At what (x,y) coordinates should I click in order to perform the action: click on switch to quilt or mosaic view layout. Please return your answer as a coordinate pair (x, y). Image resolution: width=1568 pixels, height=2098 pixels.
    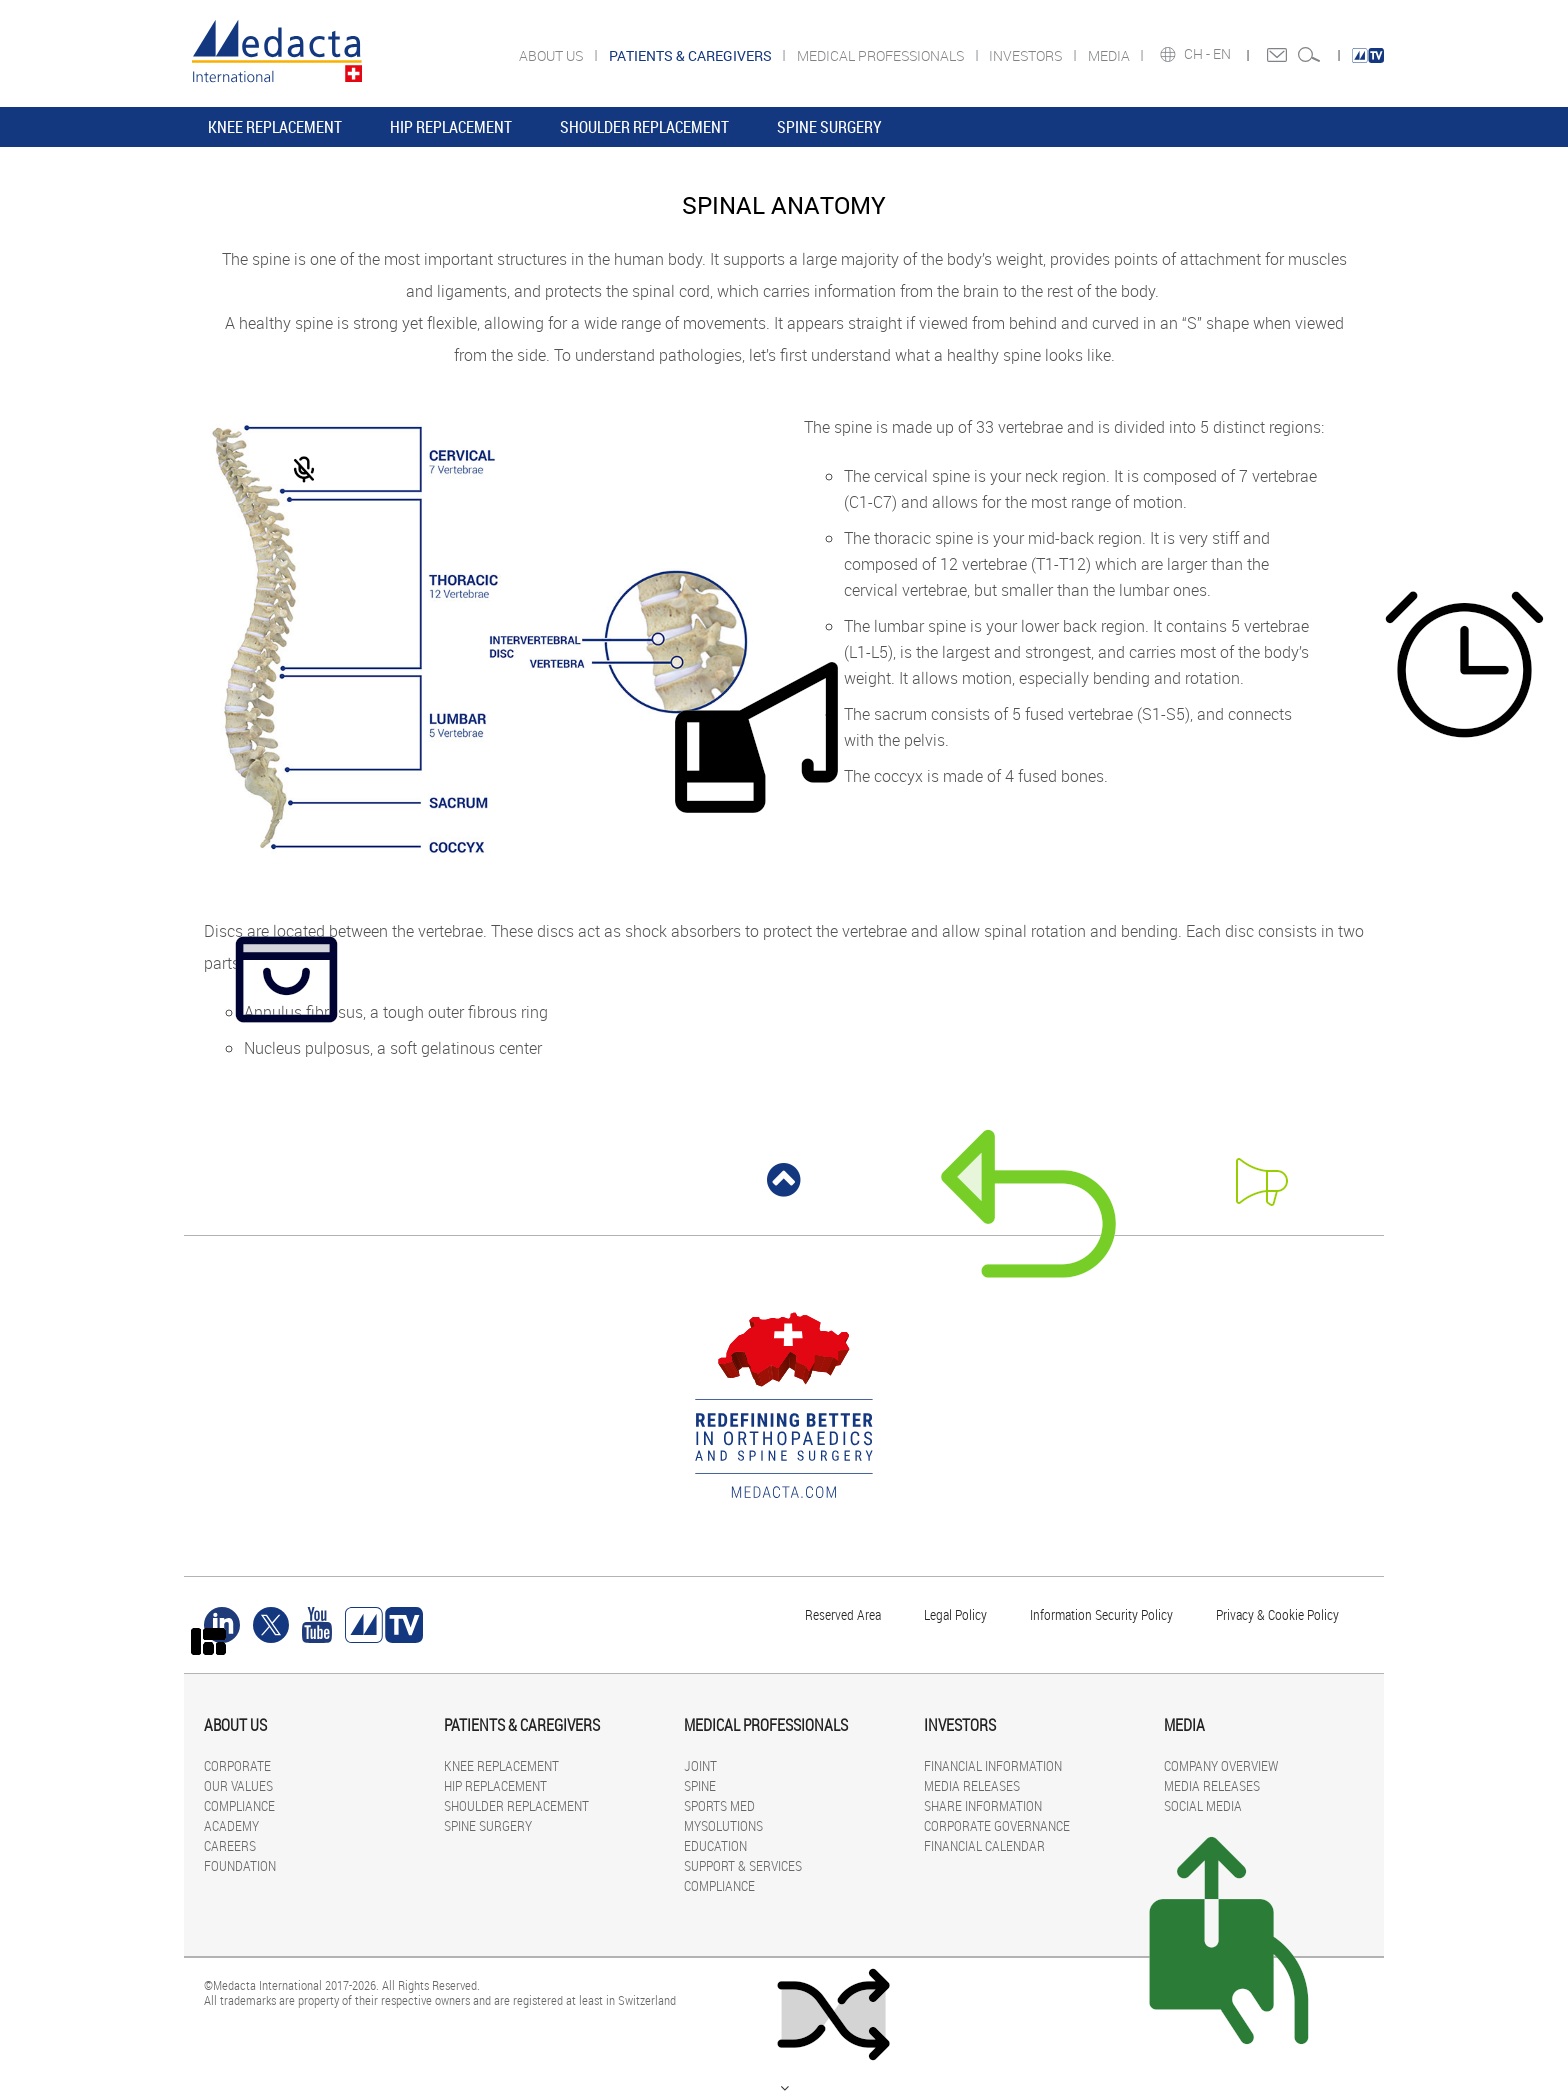
    Looking at the image, I should click on (207, 1642).